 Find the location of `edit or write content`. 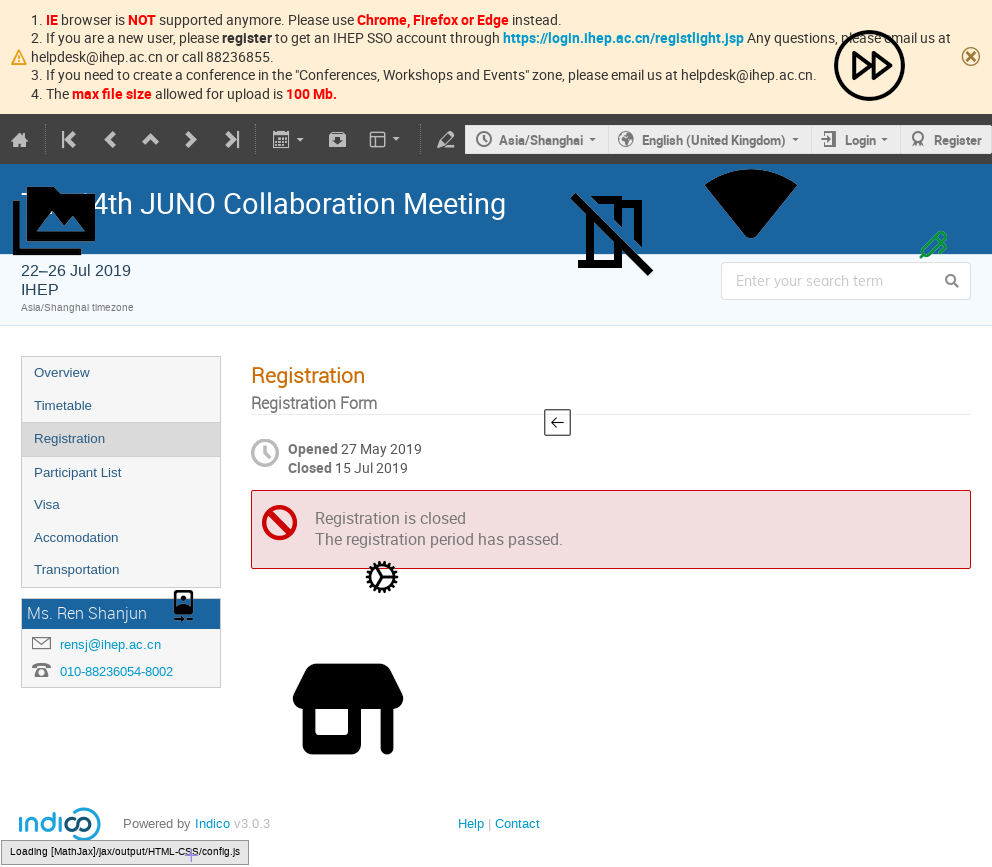

edit or write content is located at coordinates (932, 245).